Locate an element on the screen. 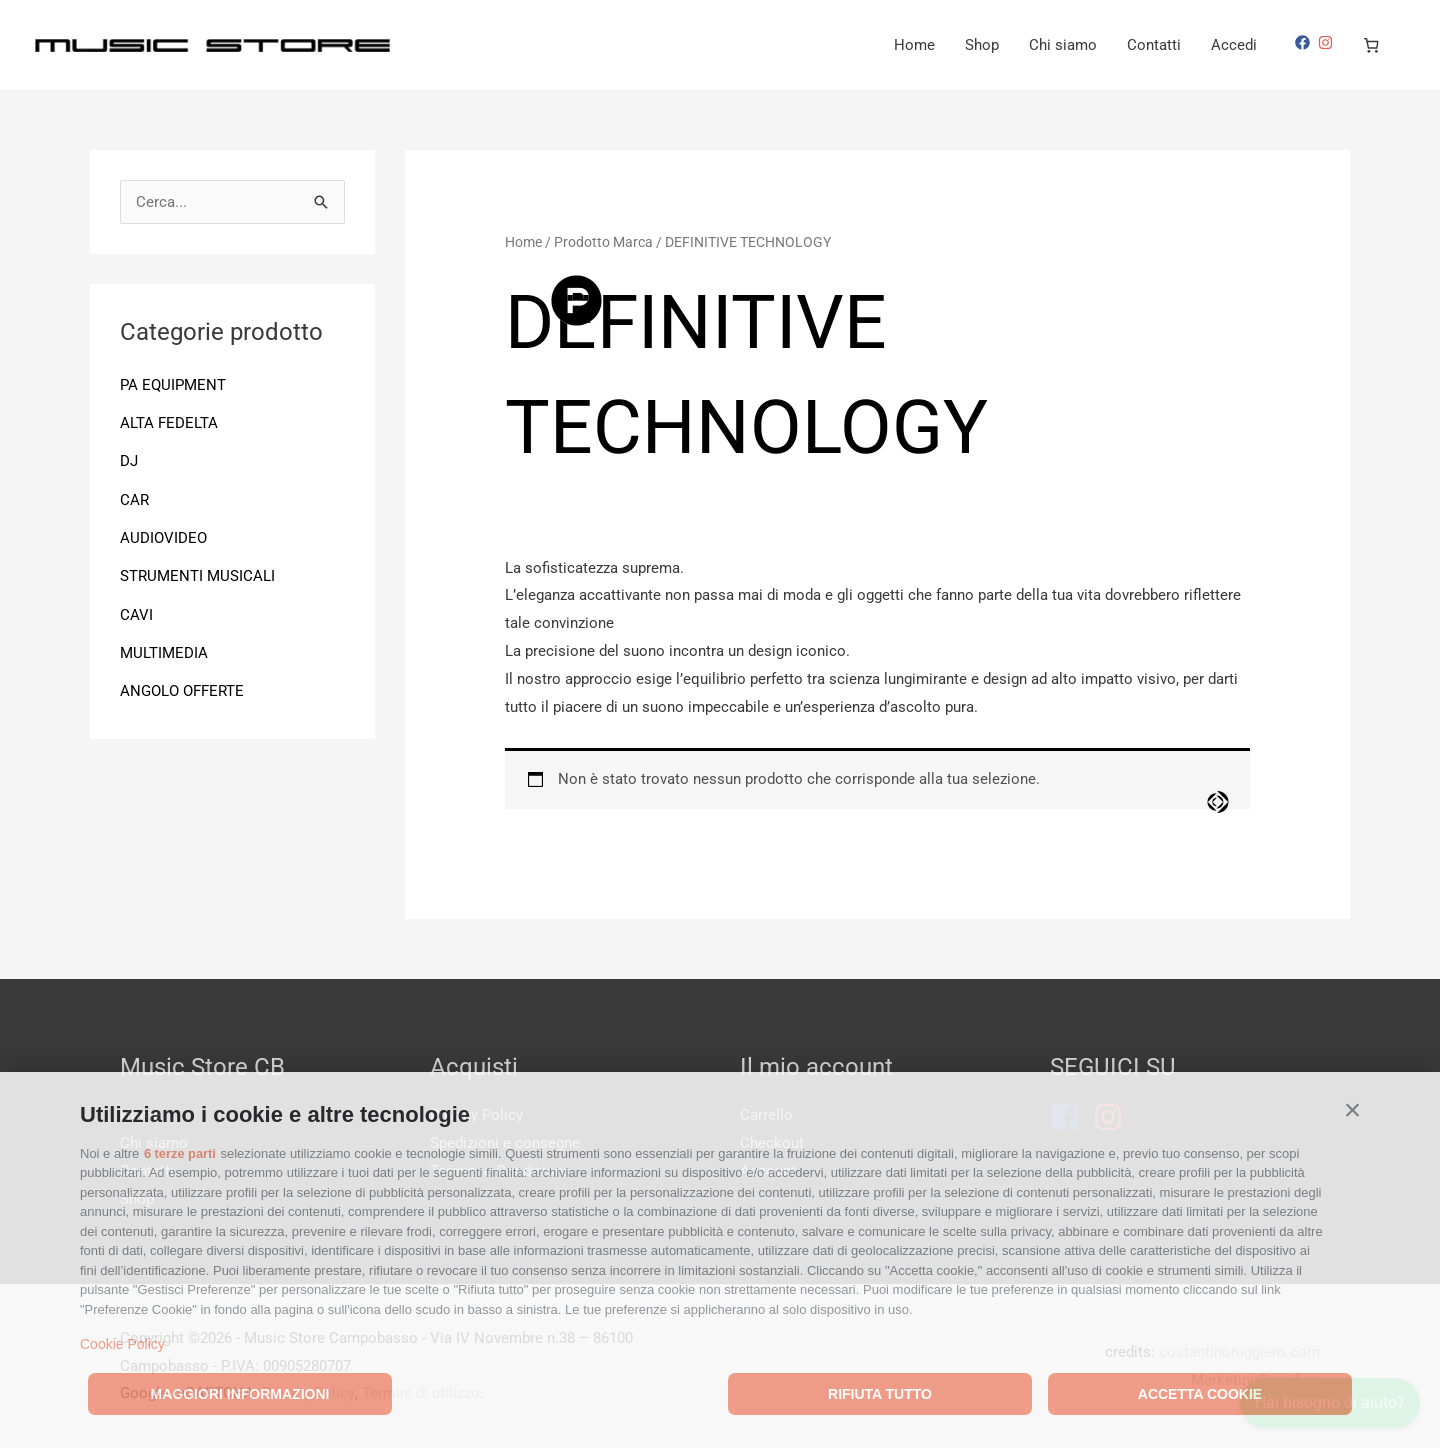 The height and width of the screenshot is (1448, 1440). visit product hunt website or app is located at coordinates (576, 300).